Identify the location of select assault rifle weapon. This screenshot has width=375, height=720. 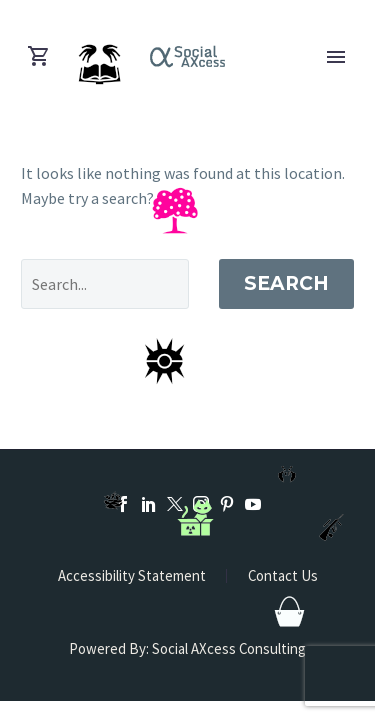
(331, 527).